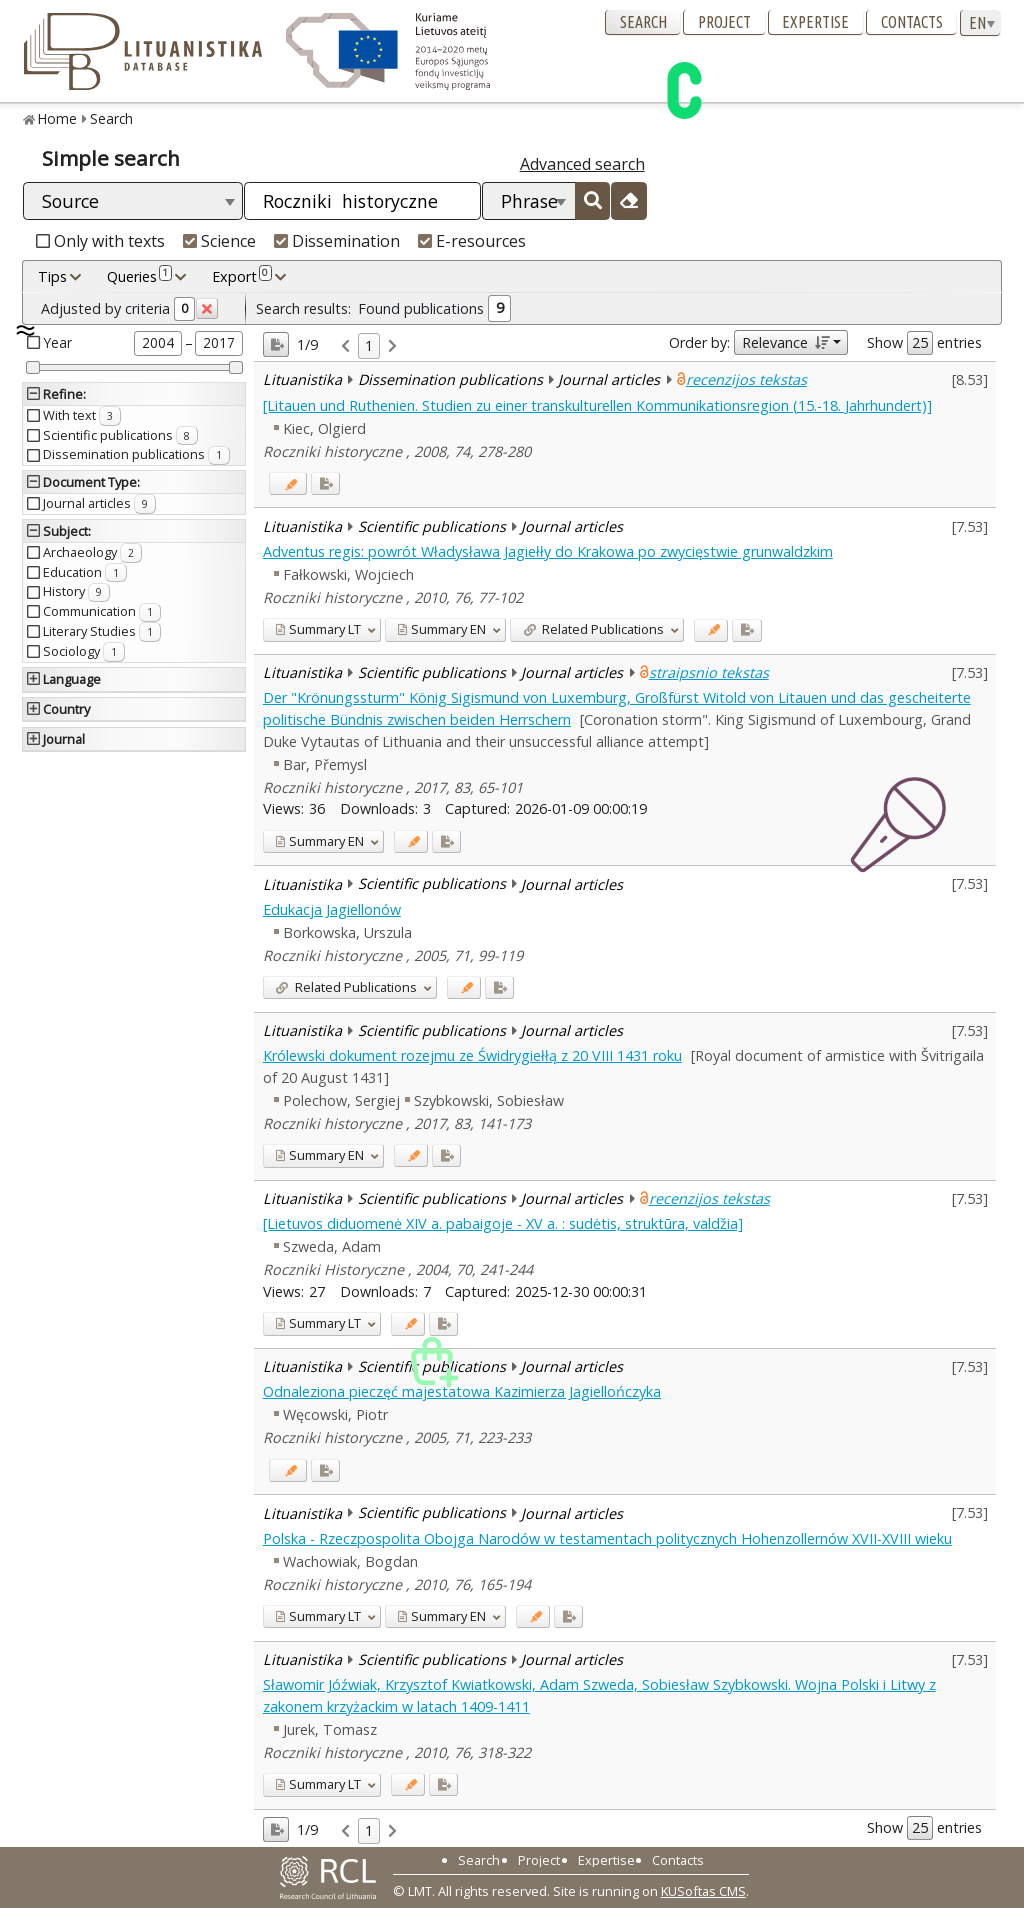 The height and width of the screenshot is (1909, 1024). I want to click on indicates approximate or estimated value, so click(25, 330).